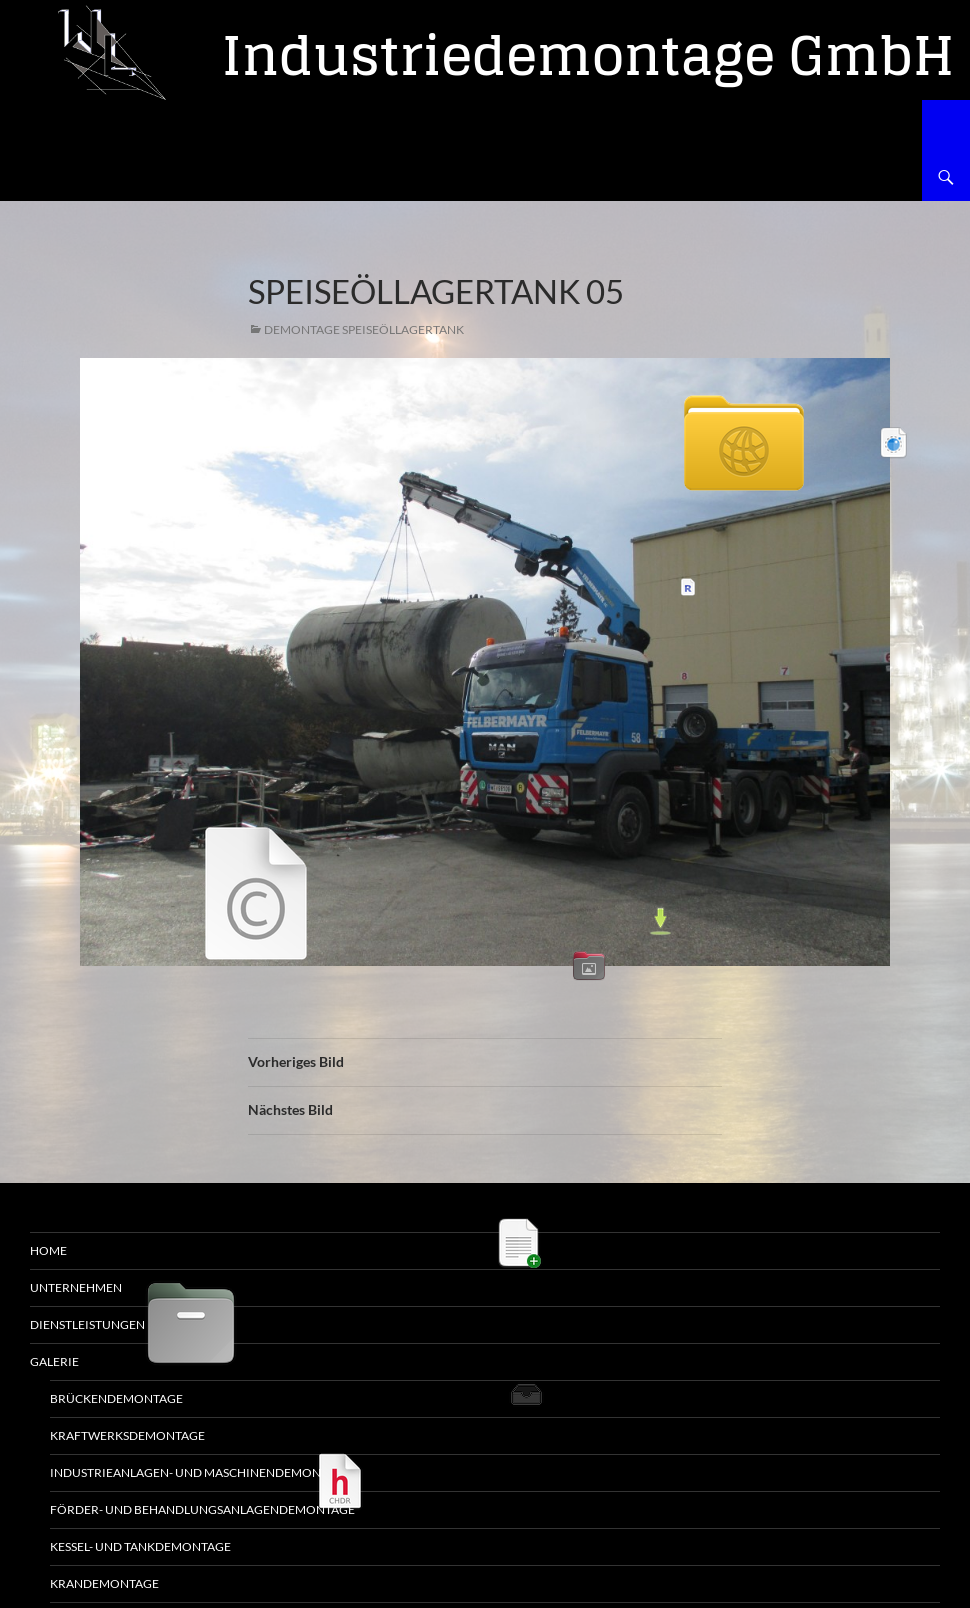  What do you see at coordinates (660, 918) in the screenshot?
I see `save the current document` at bounding box center [660, 918].